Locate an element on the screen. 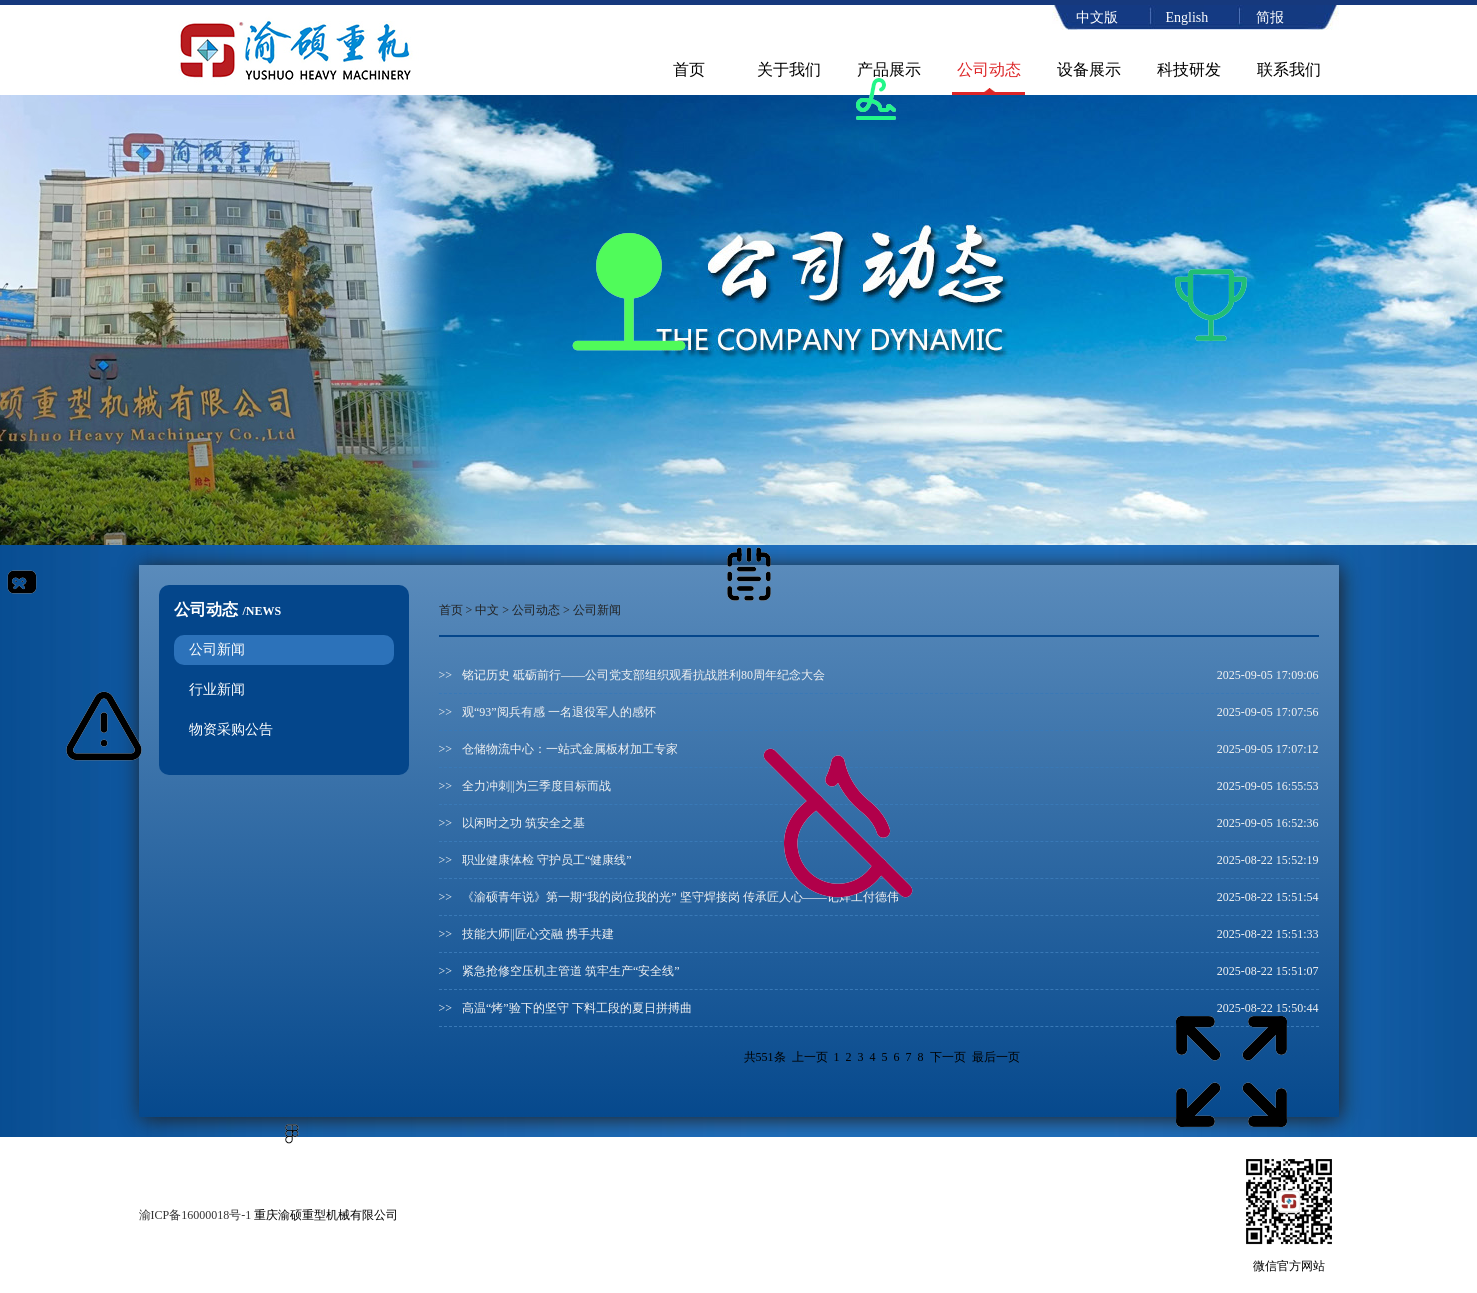 The height and width of the screenshot is (1293, 1477). disable water or liquid detection is located at coordinates (838, 823).